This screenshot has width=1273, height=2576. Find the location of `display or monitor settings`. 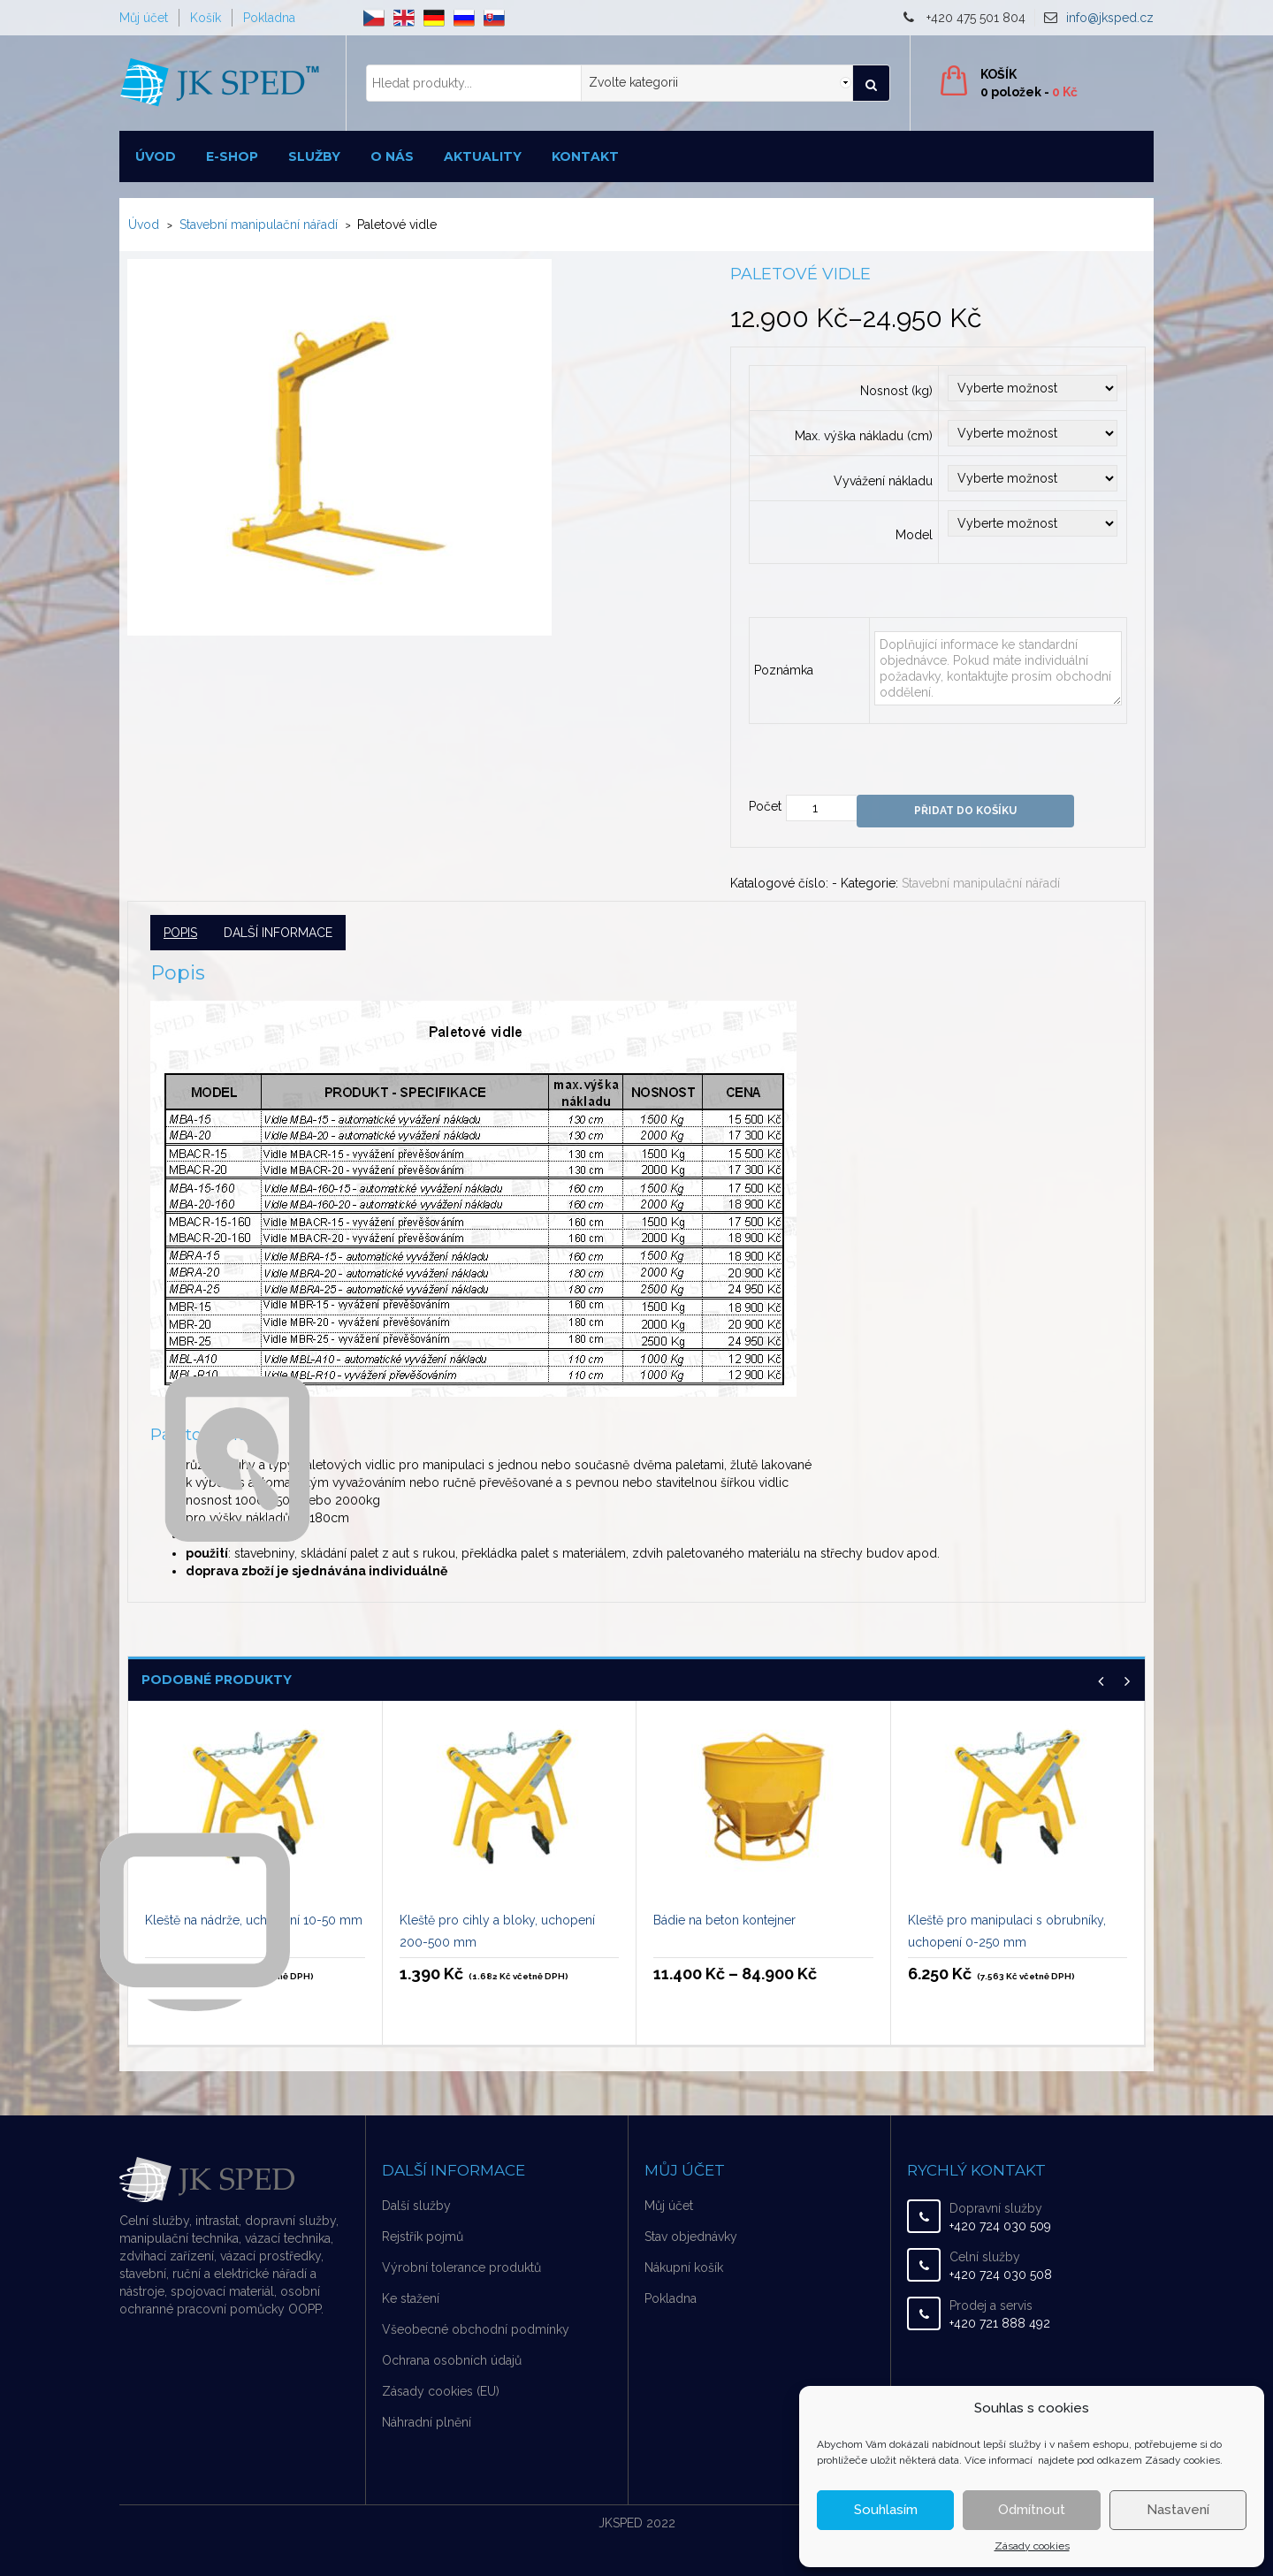

display or monitor settings is located at coordinates (194, 1916).